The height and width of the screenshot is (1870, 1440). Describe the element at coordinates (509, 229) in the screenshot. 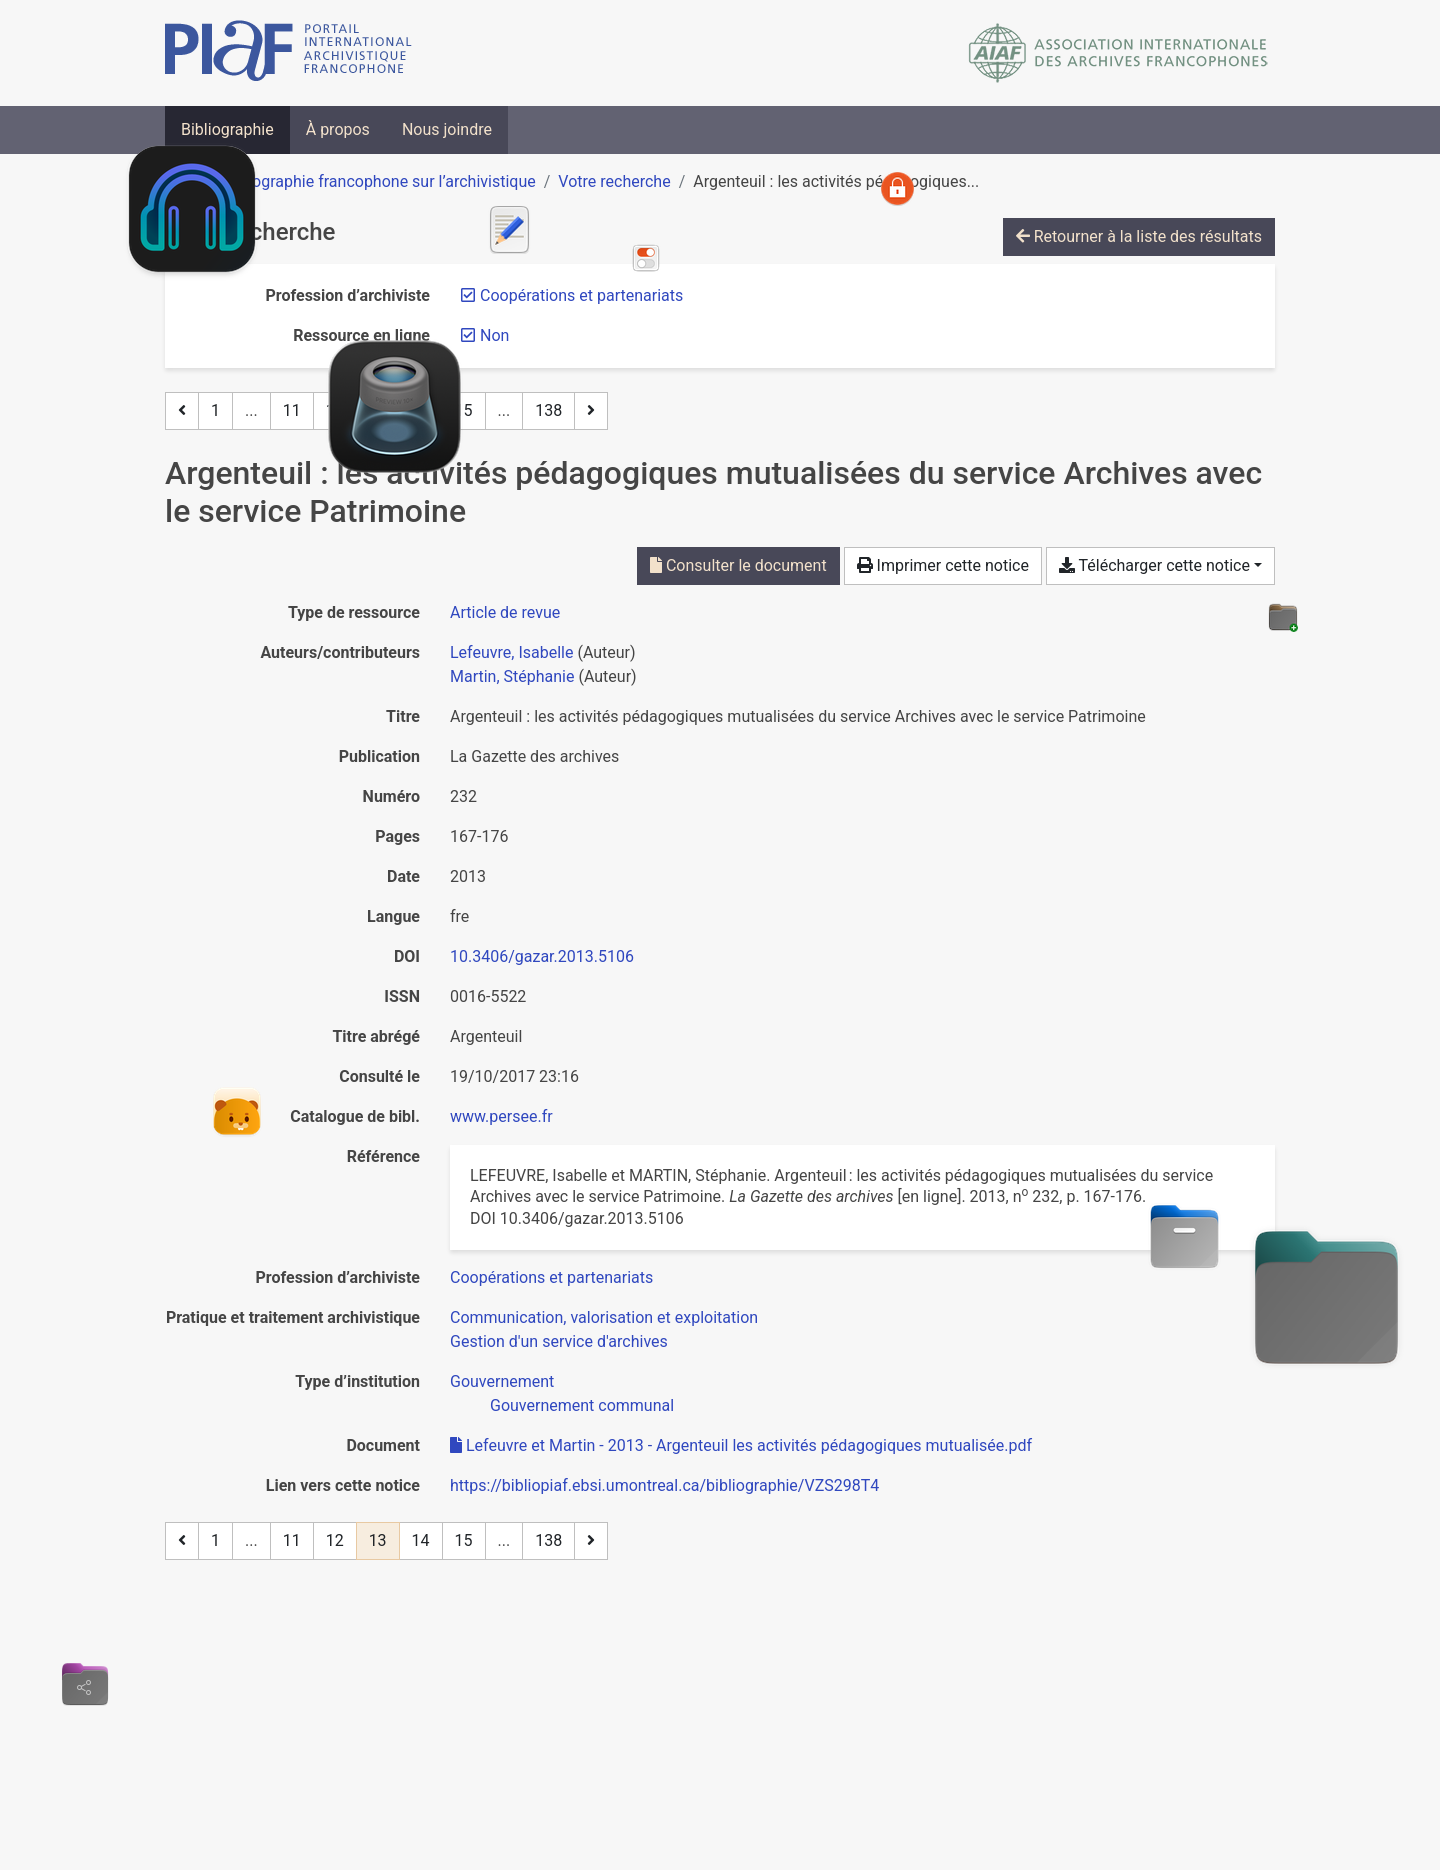

I see `open text editor application` at that location.